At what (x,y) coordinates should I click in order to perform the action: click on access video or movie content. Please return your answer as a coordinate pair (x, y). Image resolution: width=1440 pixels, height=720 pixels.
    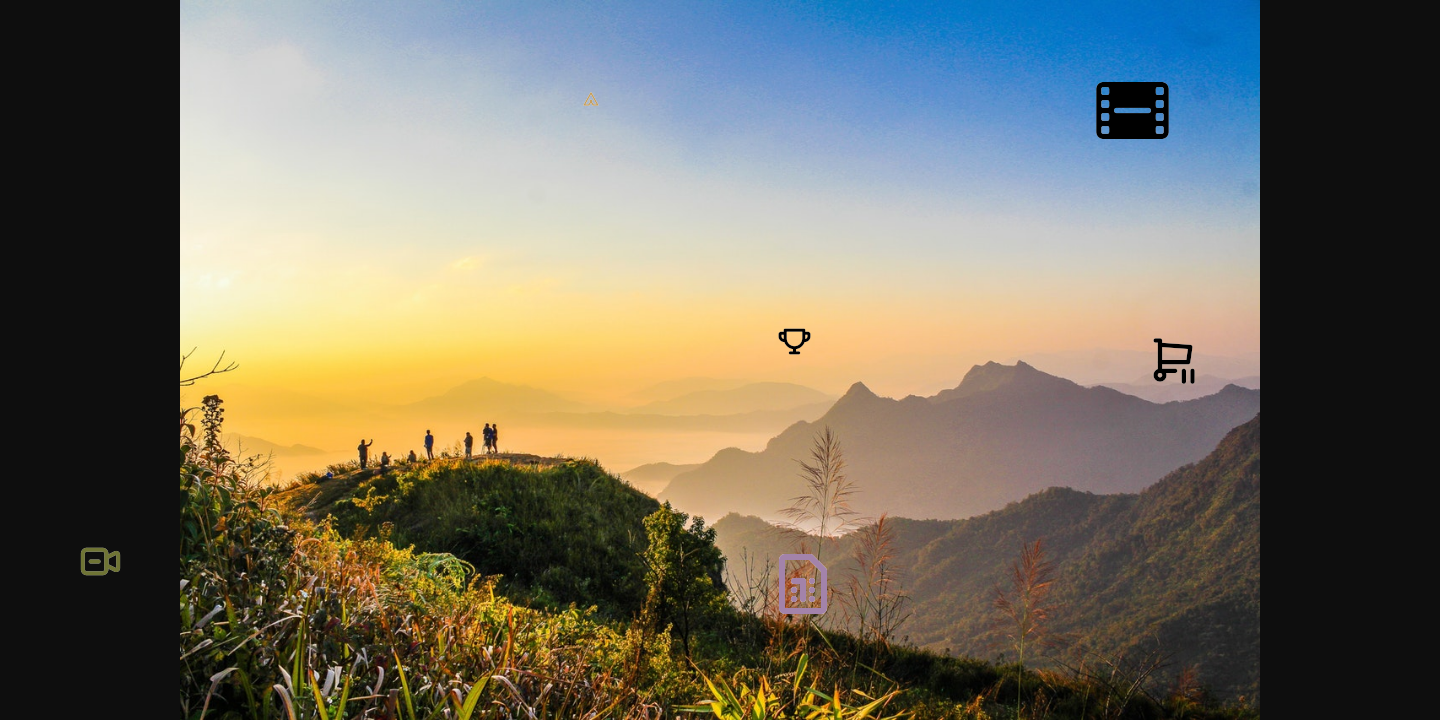
    Looking at the image, I should click on (1132, 110).